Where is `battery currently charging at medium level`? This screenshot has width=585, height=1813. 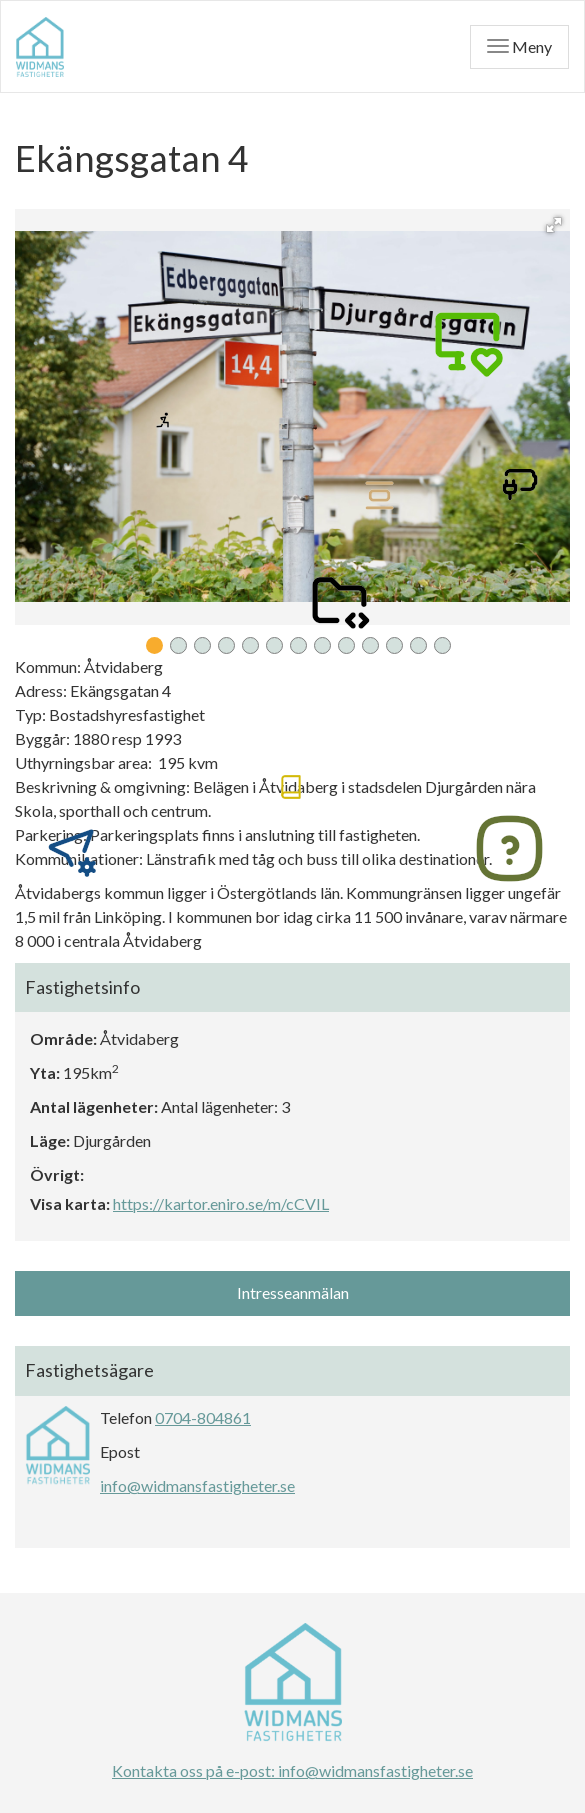
battery currently charging at medium level is located at coordinates (521, 480).